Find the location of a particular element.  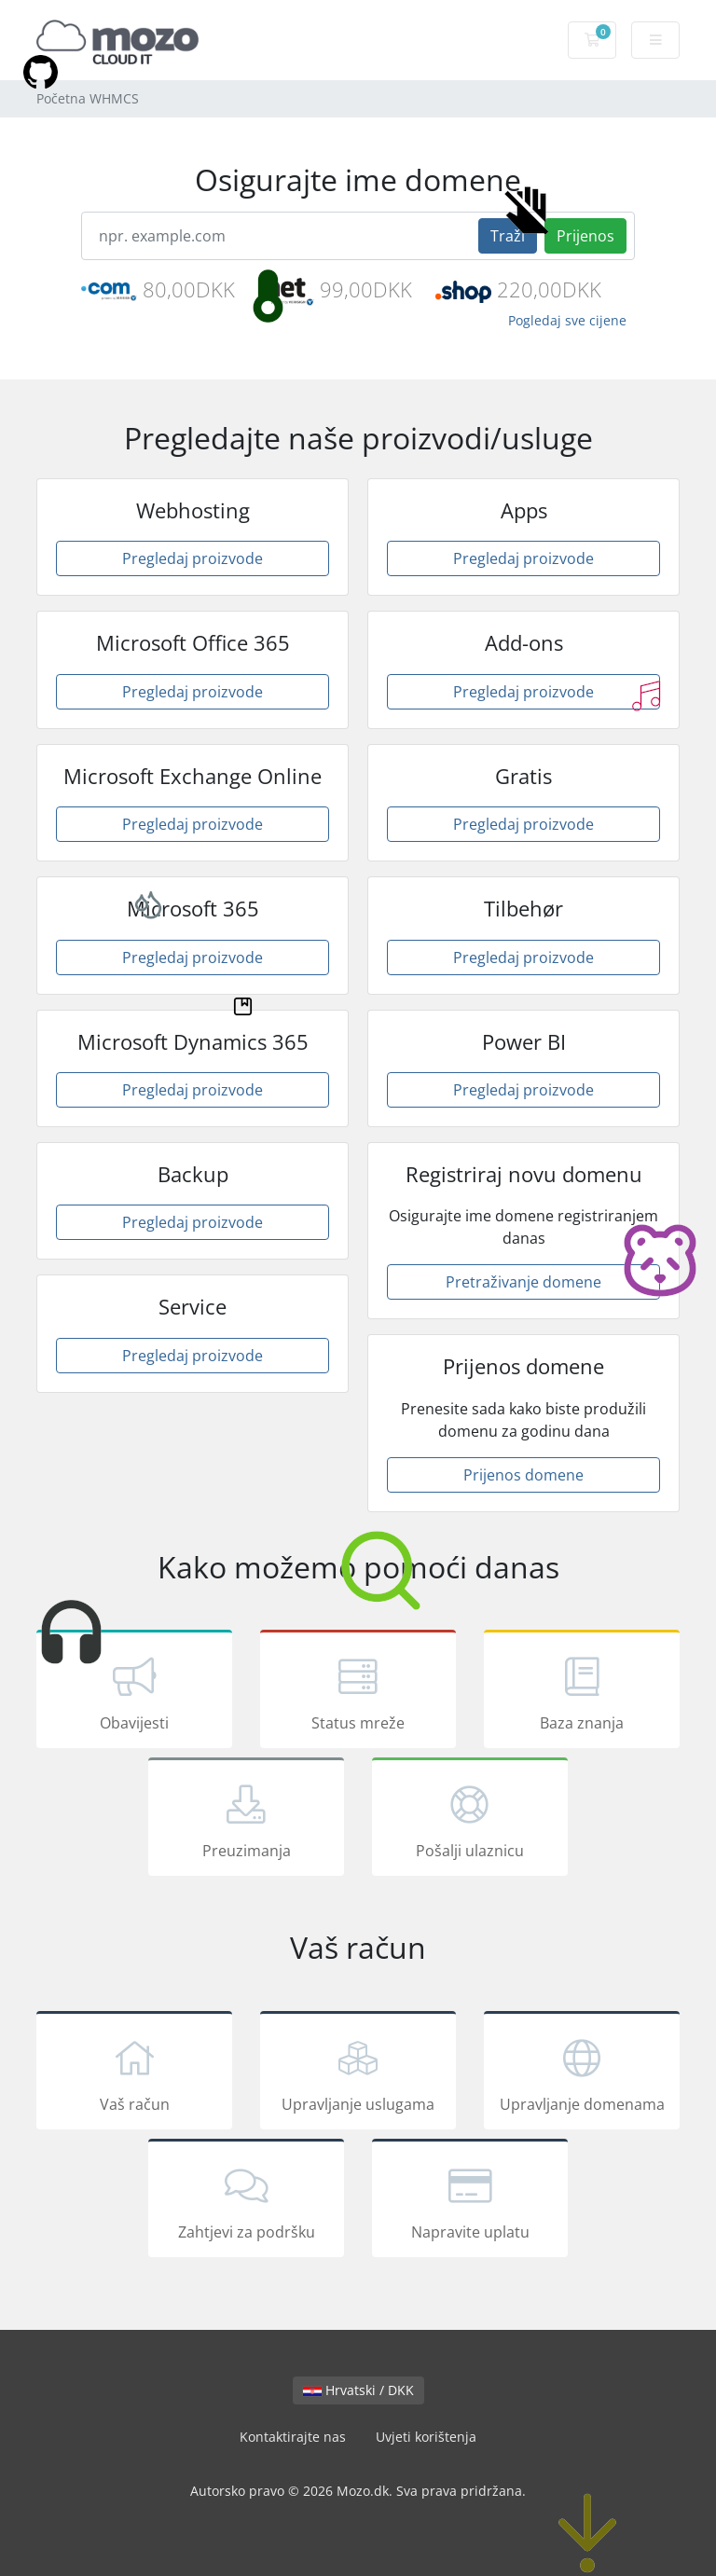

view your music album collection is located at coordinates (242, 1006).